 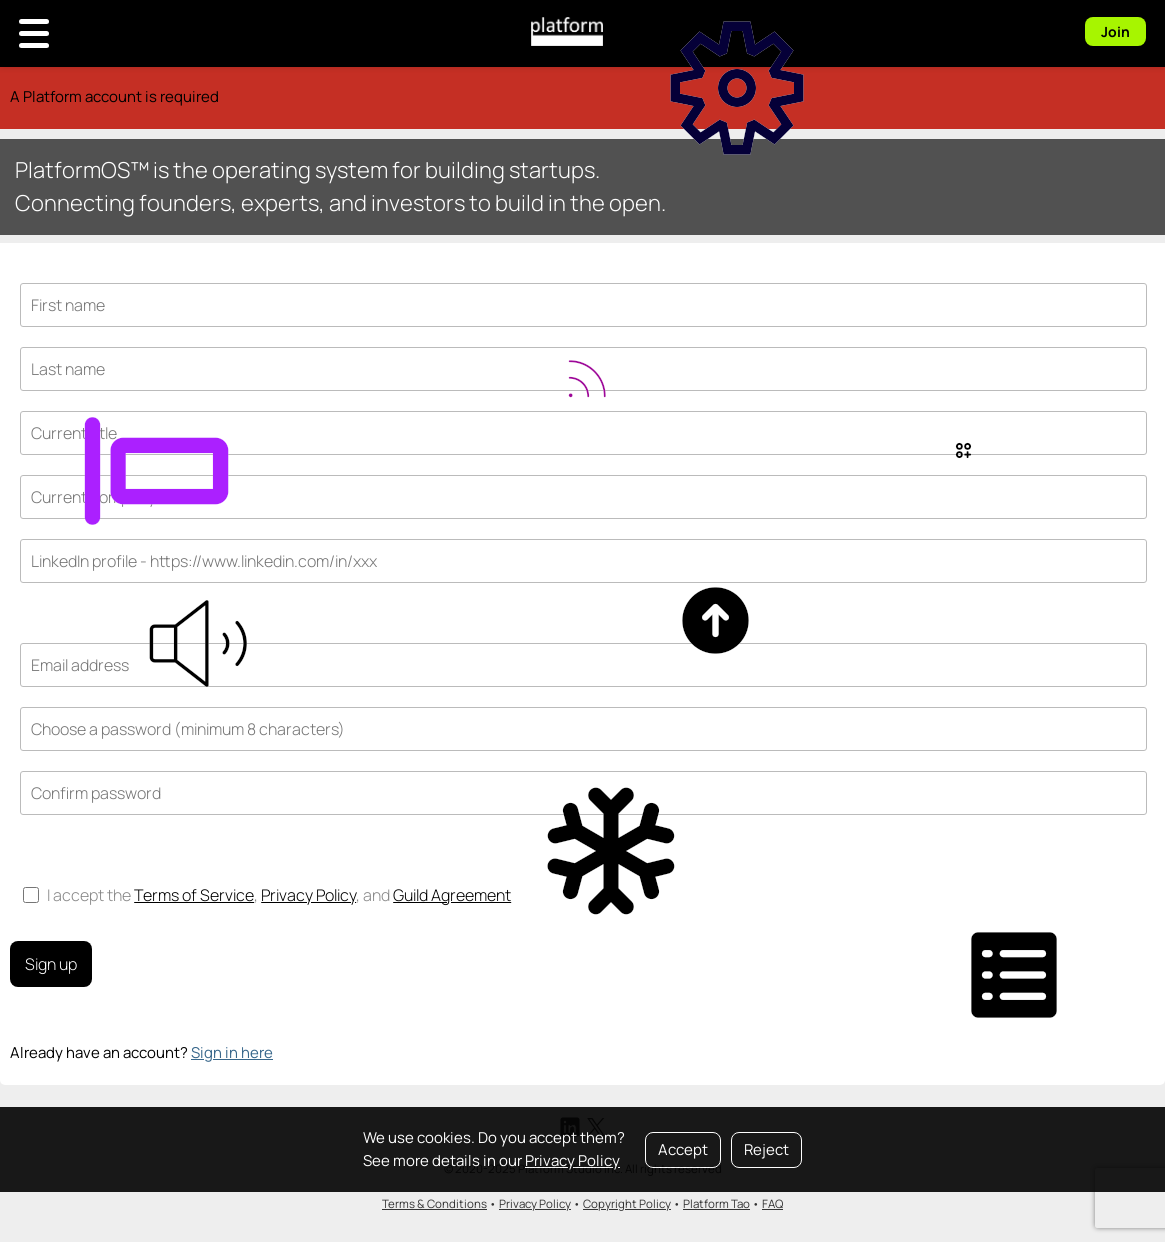 I want to click on add a new item to a collection or group, so click(x=963, y=450).